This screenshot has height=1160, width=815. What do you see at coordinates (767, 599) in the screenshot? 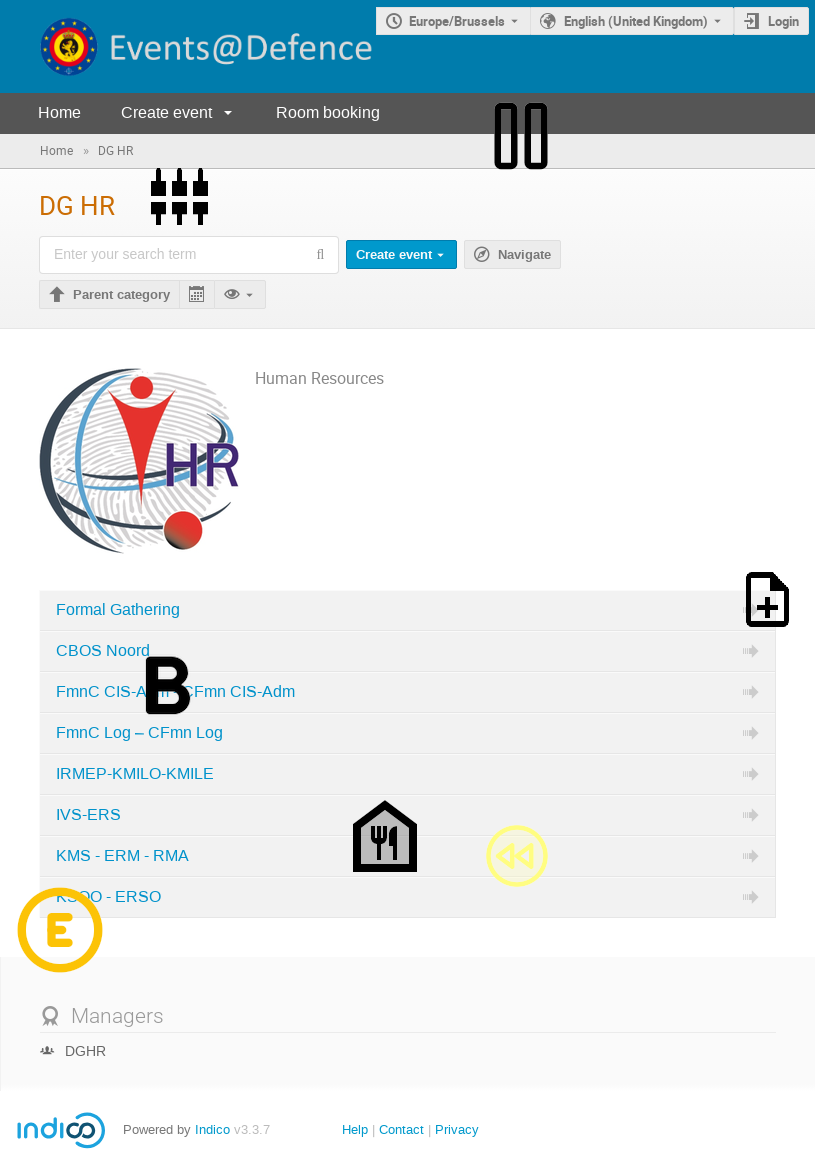
I see `create a new note or document` at bounding box center [767, 599].